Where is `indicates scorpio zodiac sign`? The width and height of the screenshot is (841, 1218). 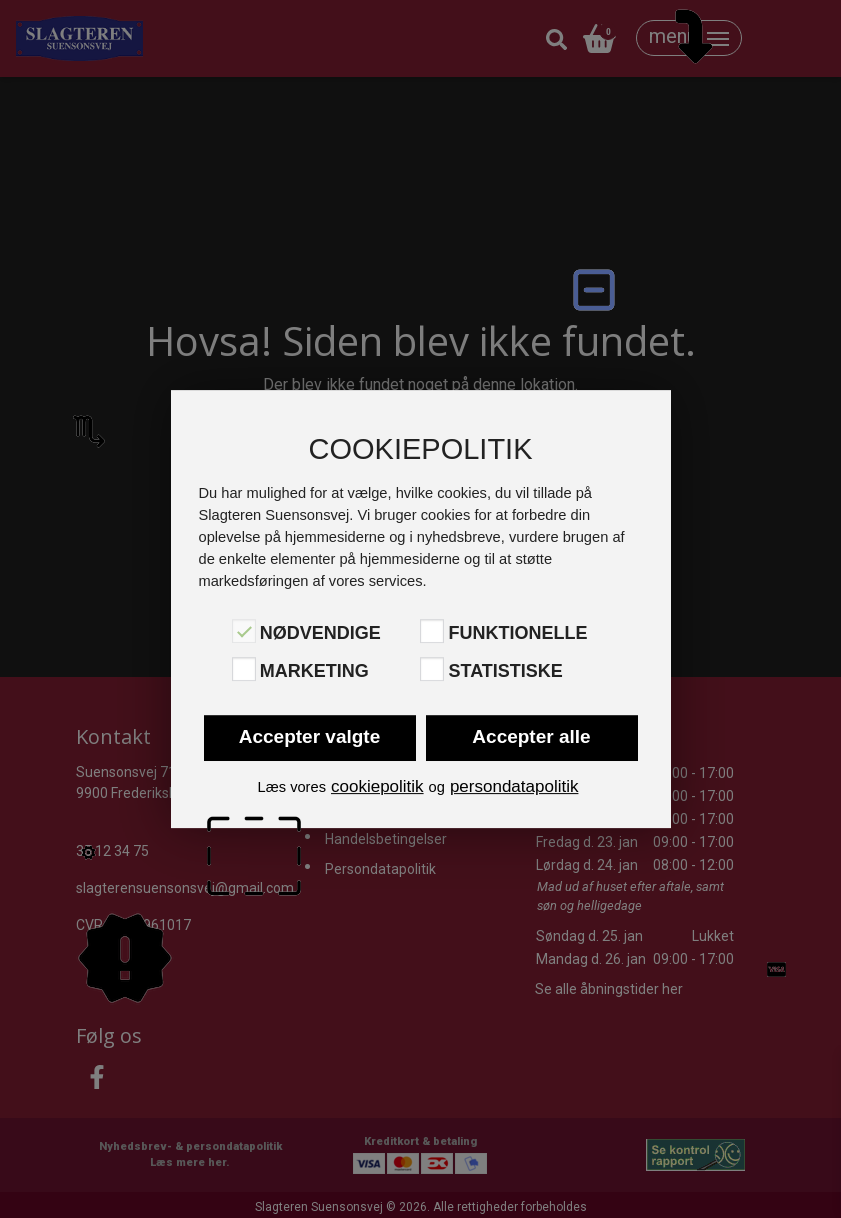
indicates scorpio zodiac sign is located at coordinates (89, 430).